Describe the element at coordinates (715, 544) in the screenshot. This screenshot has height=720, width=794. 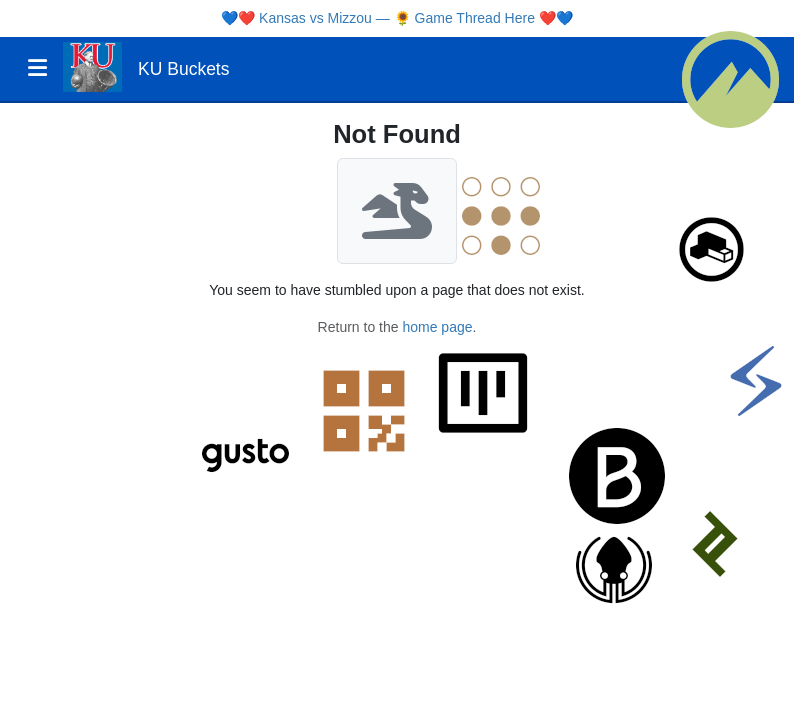
I see `visit toptal website or platform` at that location.